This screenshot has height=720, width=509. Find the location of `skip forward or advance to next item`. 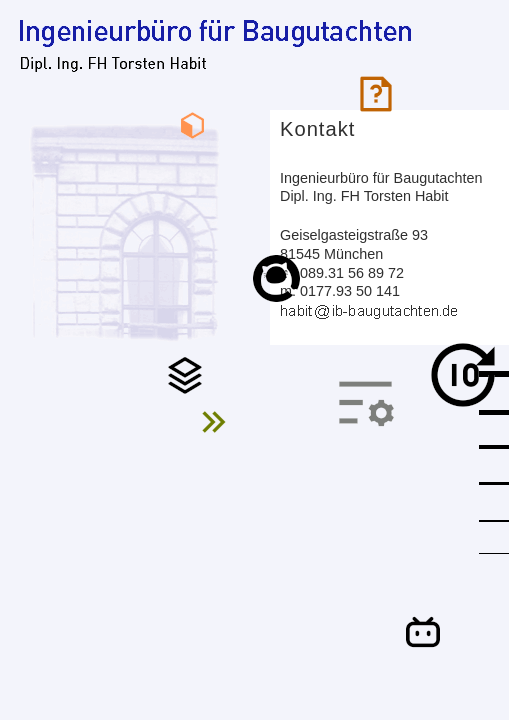

skip forward or advance to next item is located at coordinates (213, 422).